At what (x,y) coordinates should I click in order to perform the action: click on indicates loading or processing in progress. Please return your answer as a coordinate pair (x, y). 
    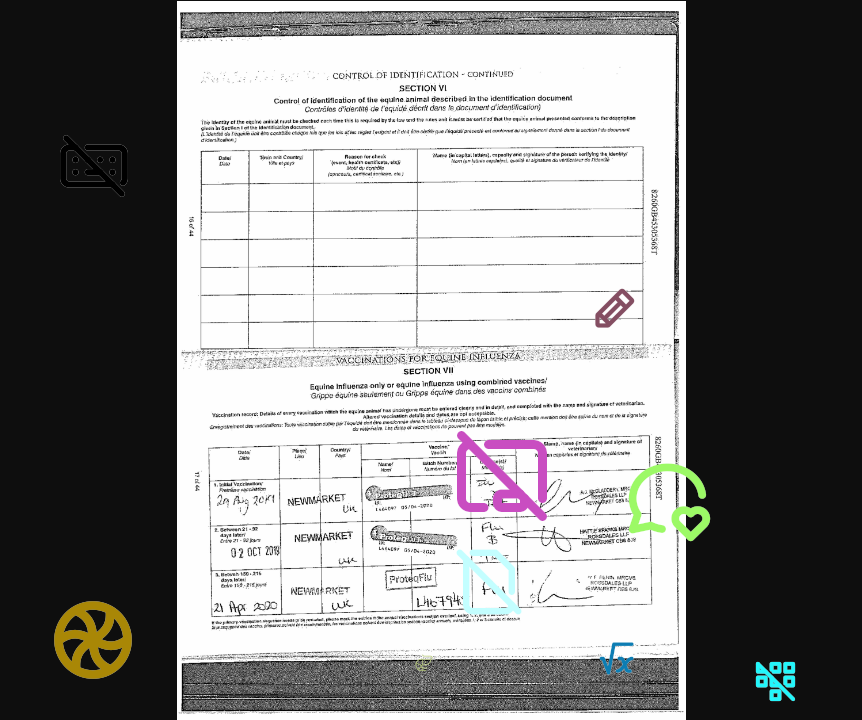
    Looking at the image, I should click on (93, 640).